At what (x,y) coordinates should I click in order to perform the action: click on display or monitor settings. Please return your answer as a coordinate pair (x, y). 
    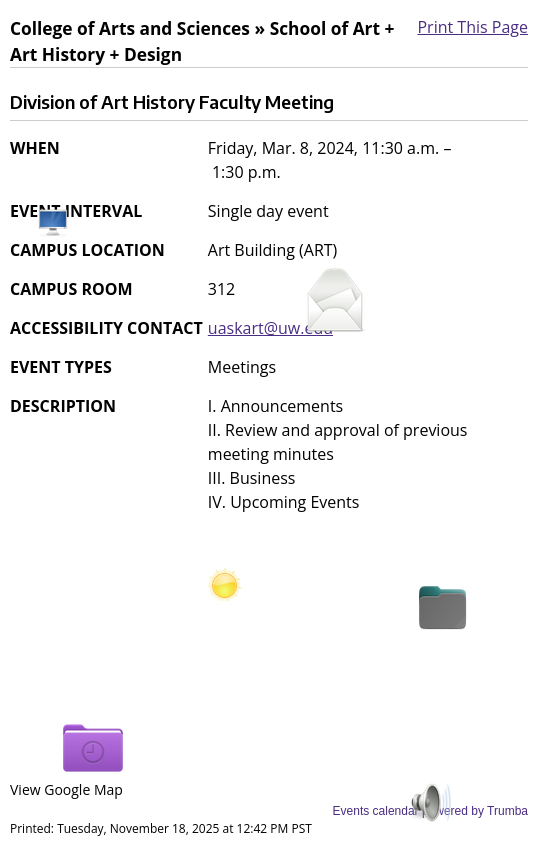
    Looking at the image, I should click on (53, 222).